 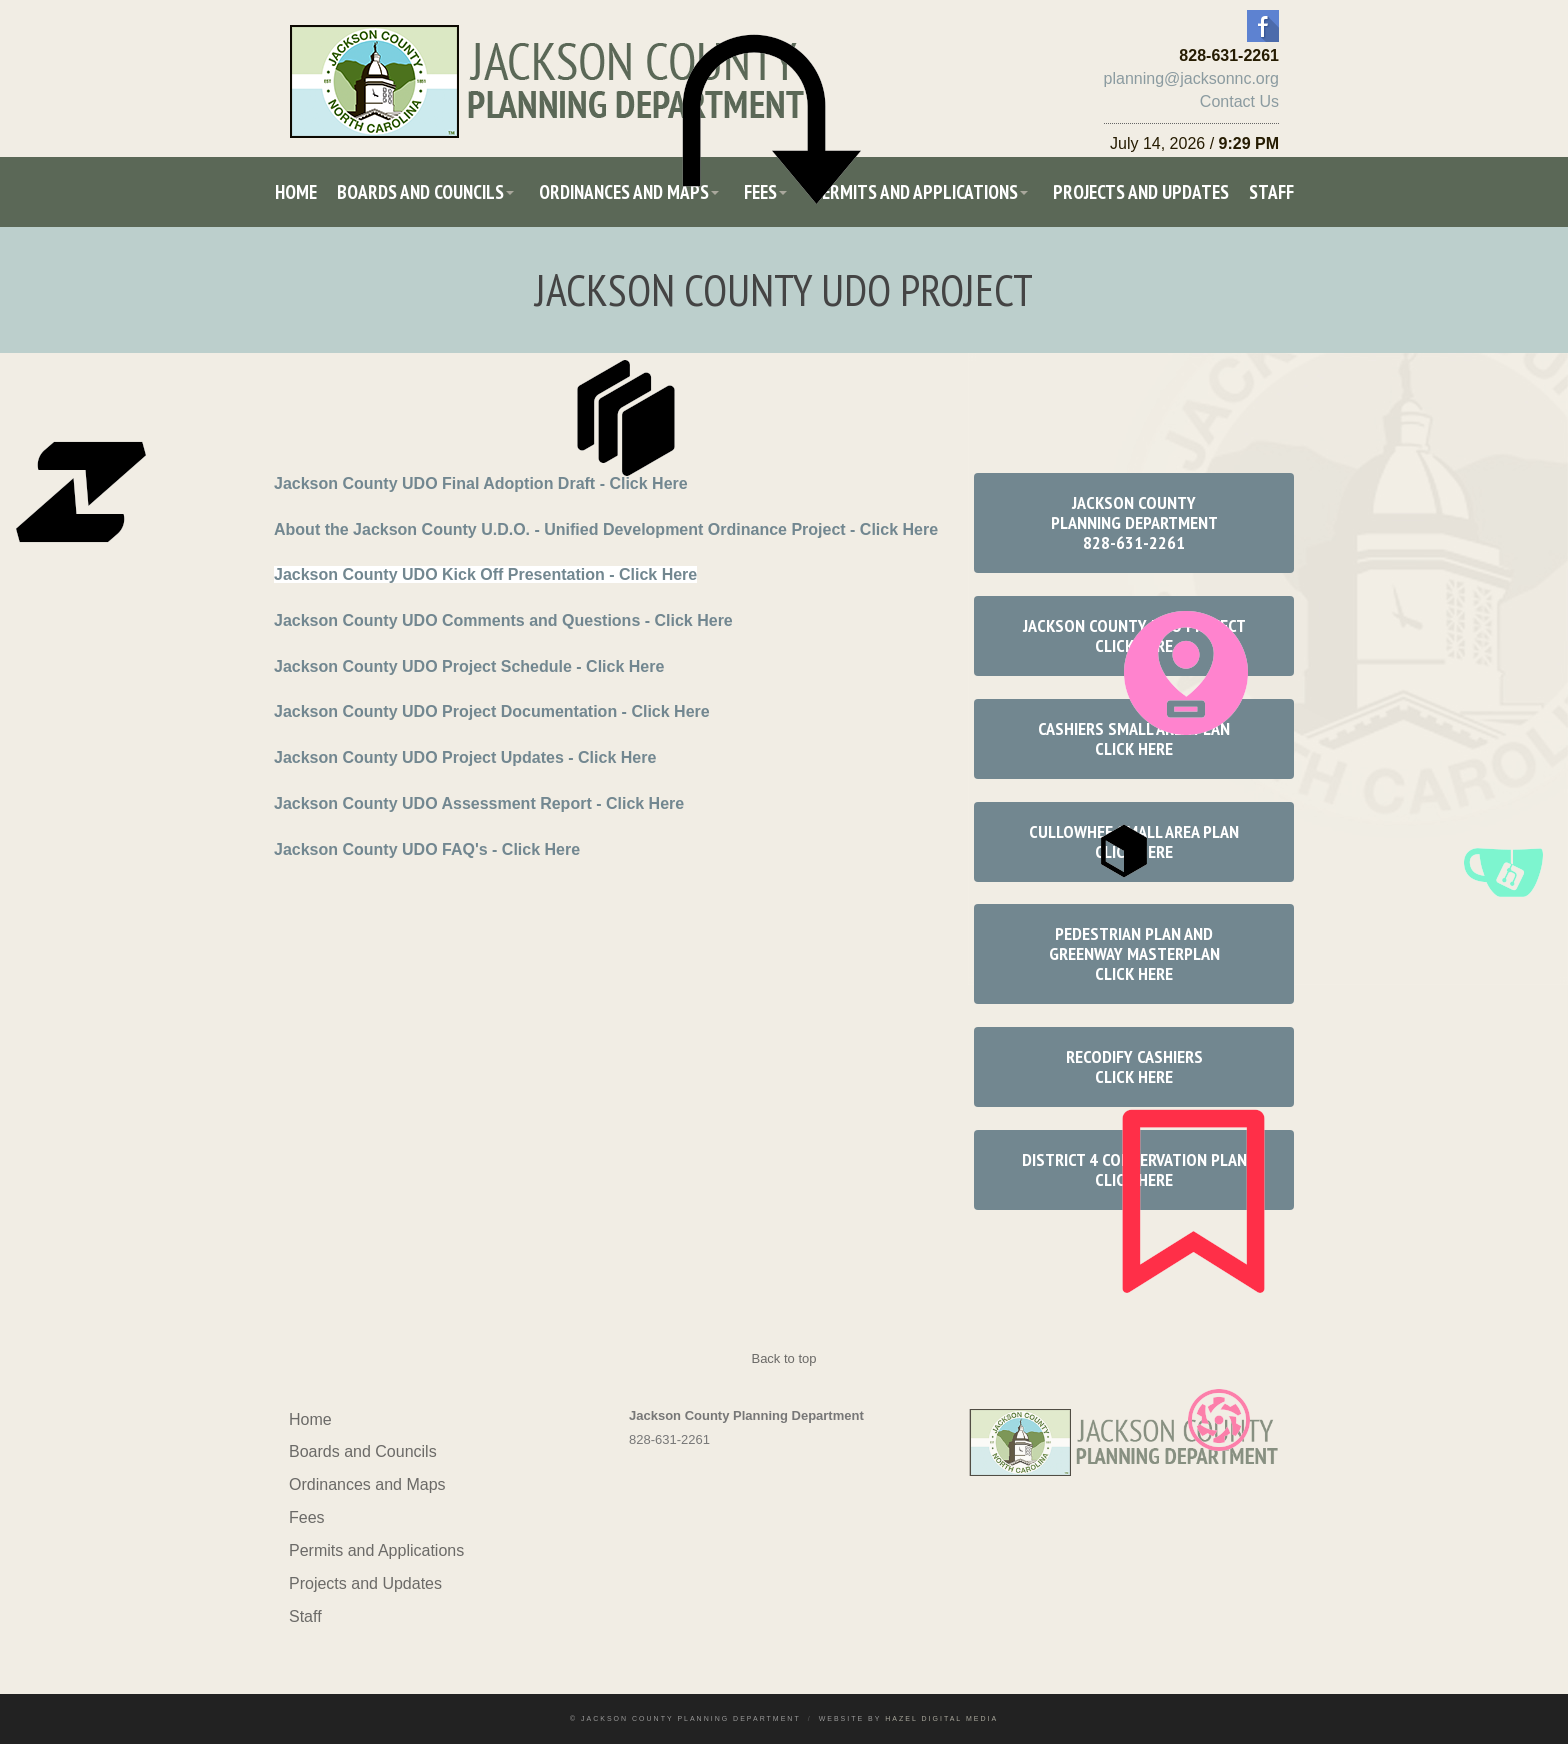 What do you see at coordinates (1186, 673) in the screenshot?
I see `maplibre mapping library logo` at bounding box center [1186, 673].